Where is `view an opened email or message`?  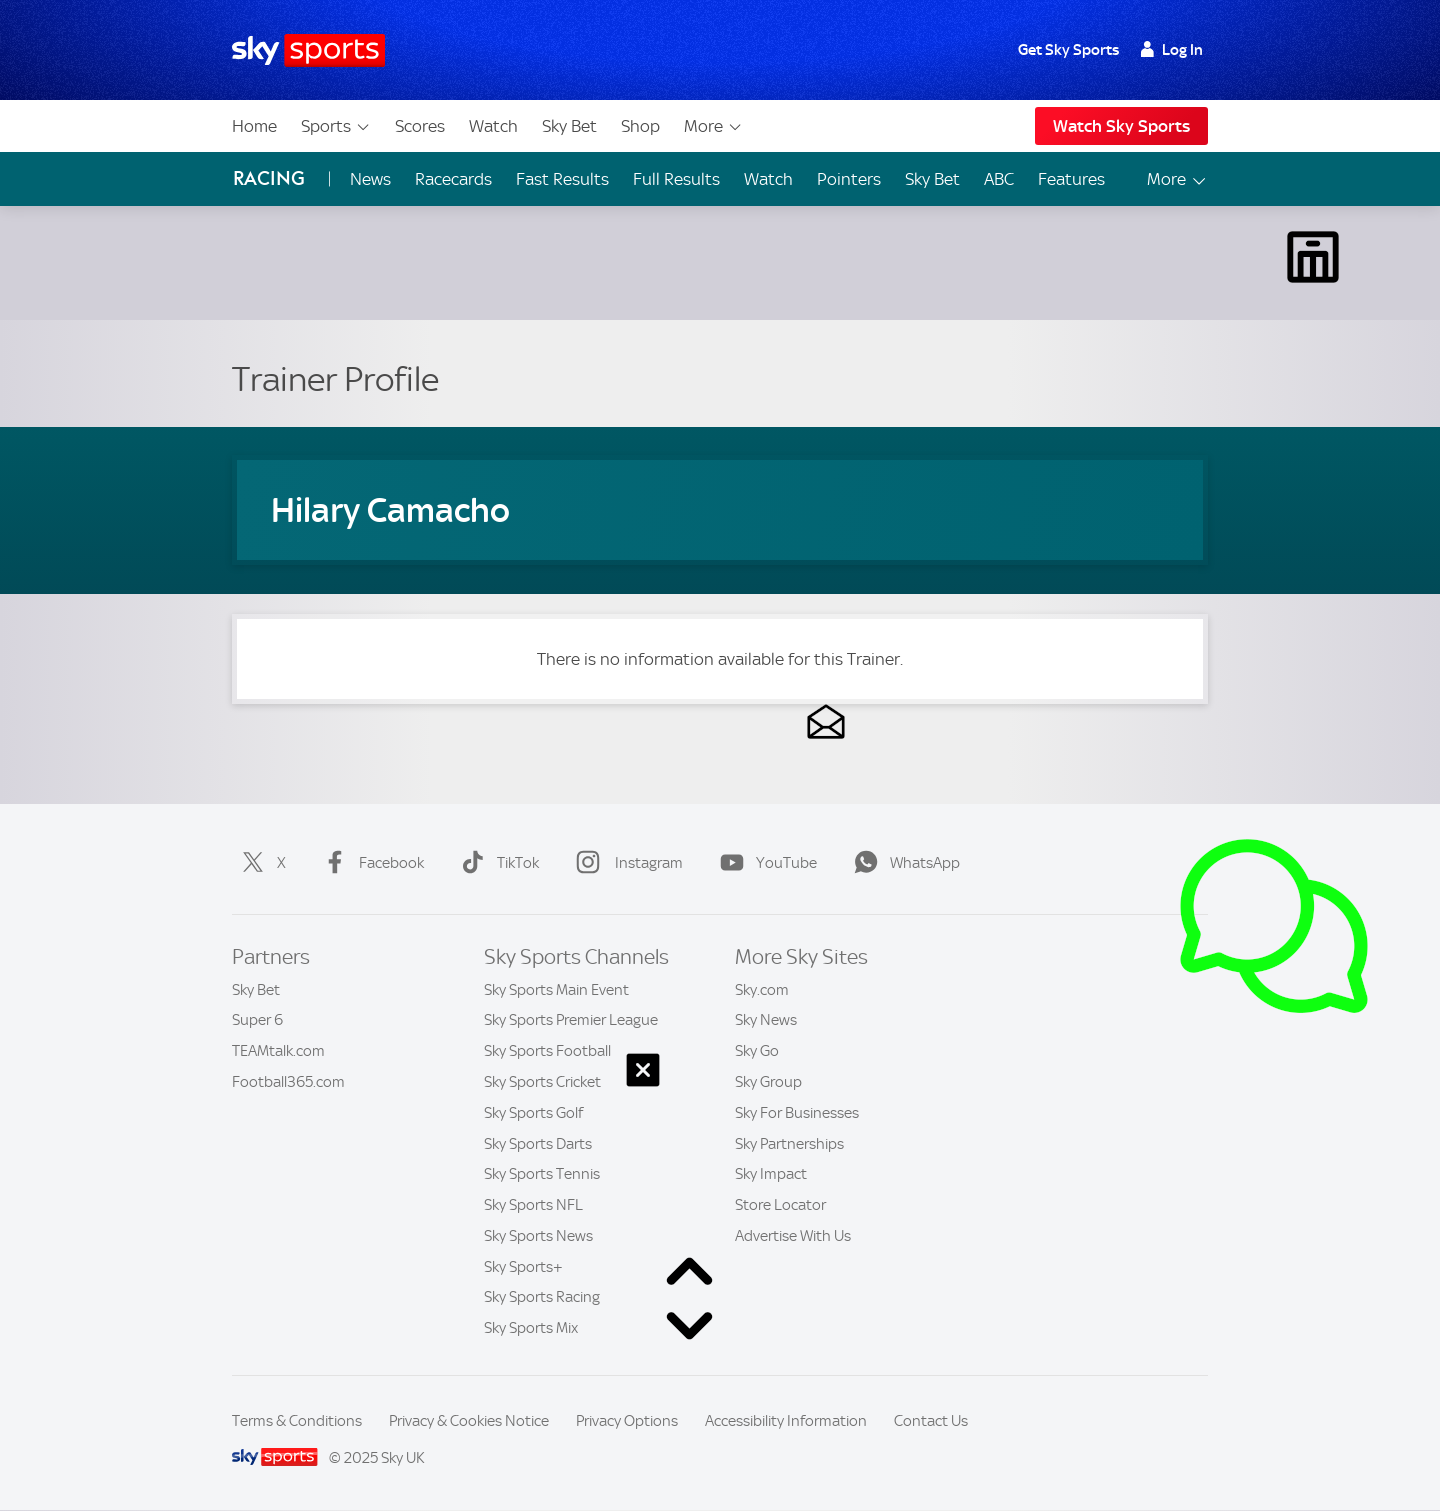 view an opened email or message is located at coordinates (826, 723).